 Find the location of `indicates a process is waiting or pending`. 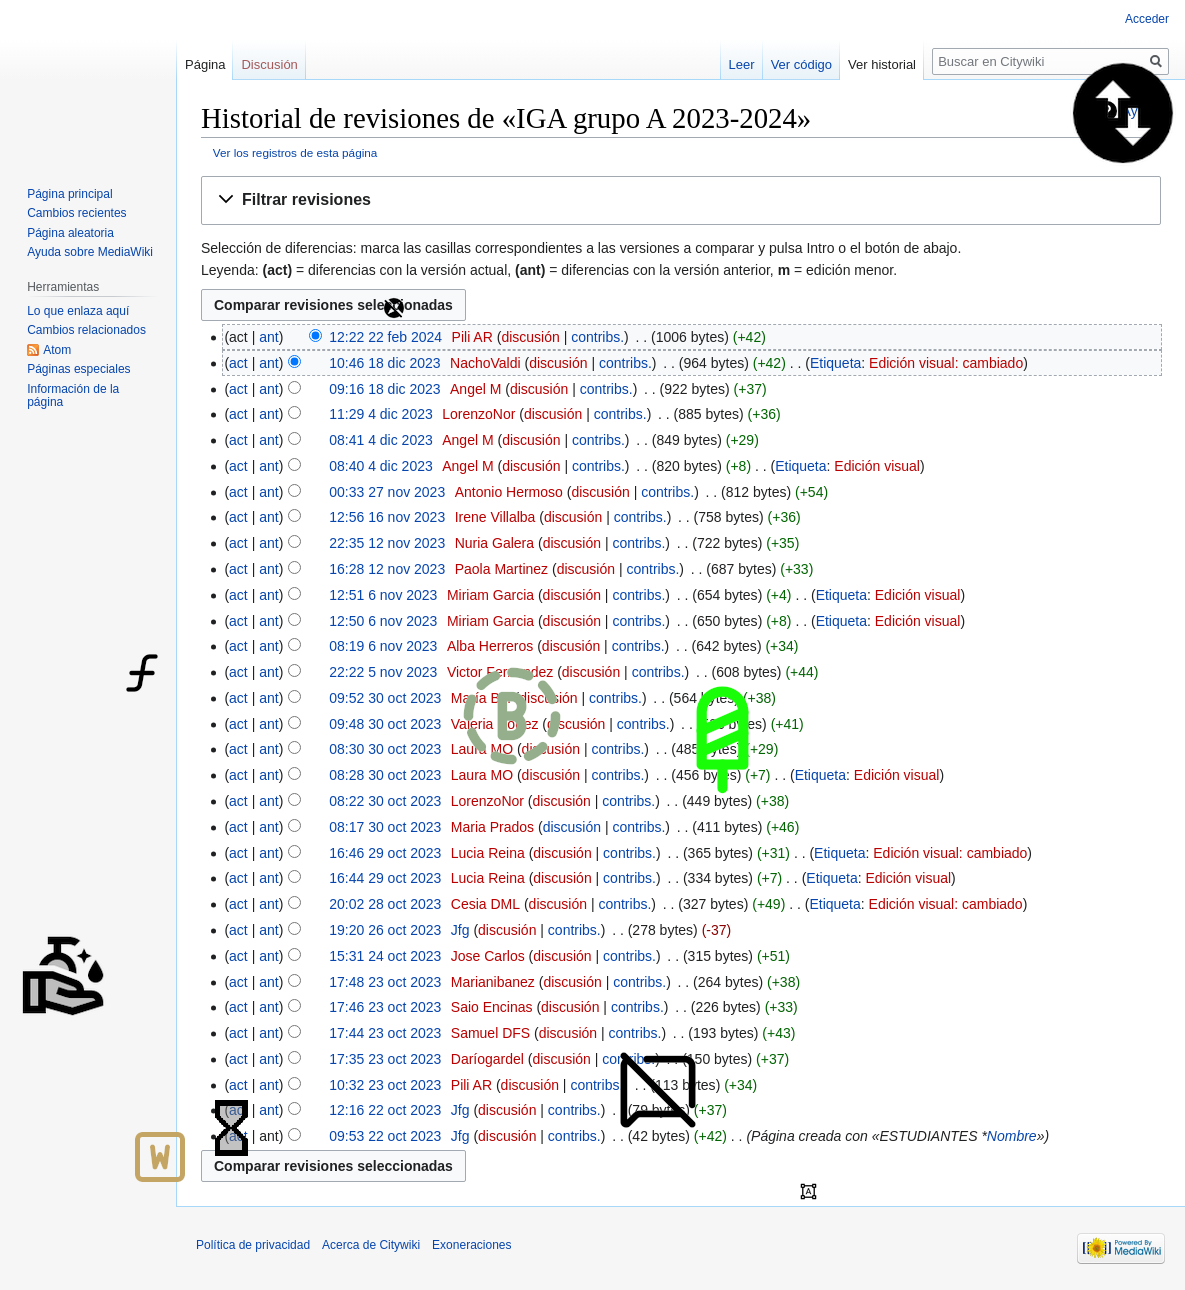

indicates a process is waiting or pending is located at coordinates (231, 1128).